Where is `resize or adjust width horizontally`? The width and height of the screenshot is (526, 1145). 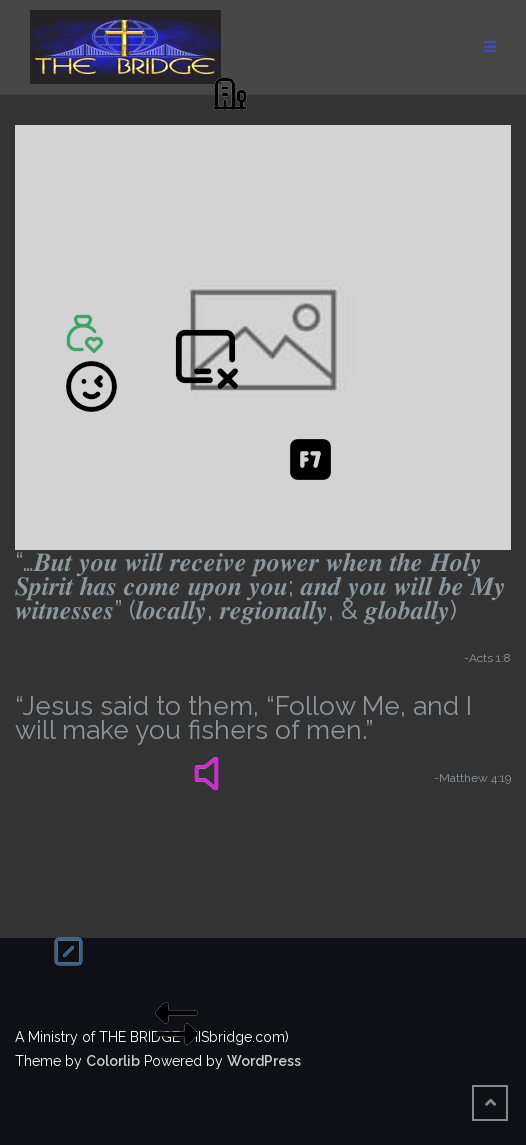 resize or adjust width horizontally is located at coordinates (176, 1023).